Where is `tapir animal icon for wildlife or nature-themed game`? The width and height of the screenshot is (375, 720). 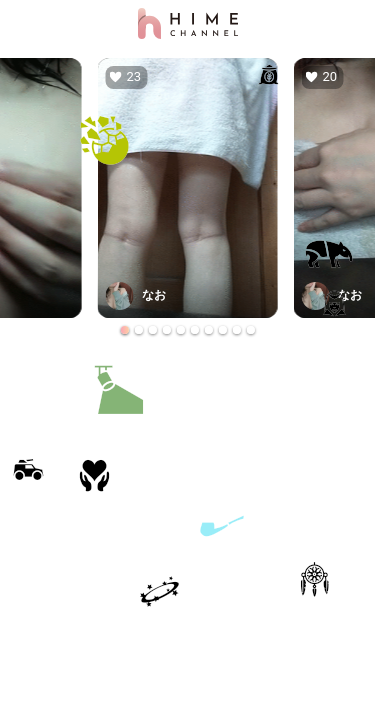 tapir animal icon for wildlife or nature-themed game is located at coordinates (329, 254).